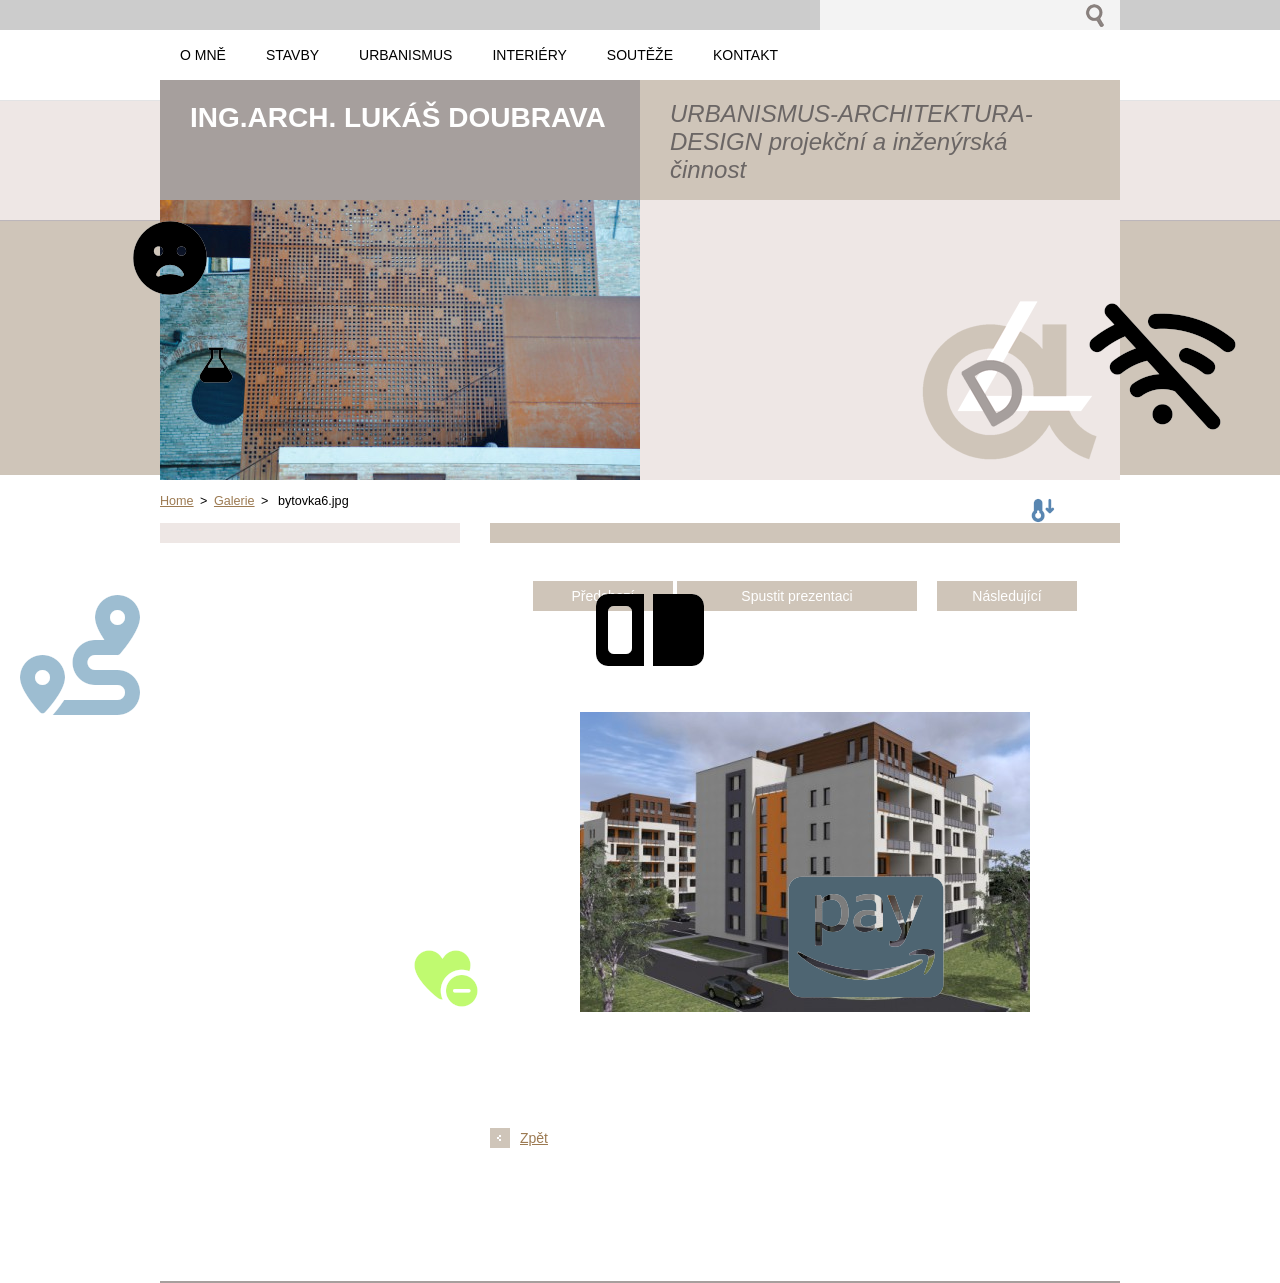  Describe the element at coordinates (650, 630) in the screenshot. I see `access sleep or bedding settings` at that location.